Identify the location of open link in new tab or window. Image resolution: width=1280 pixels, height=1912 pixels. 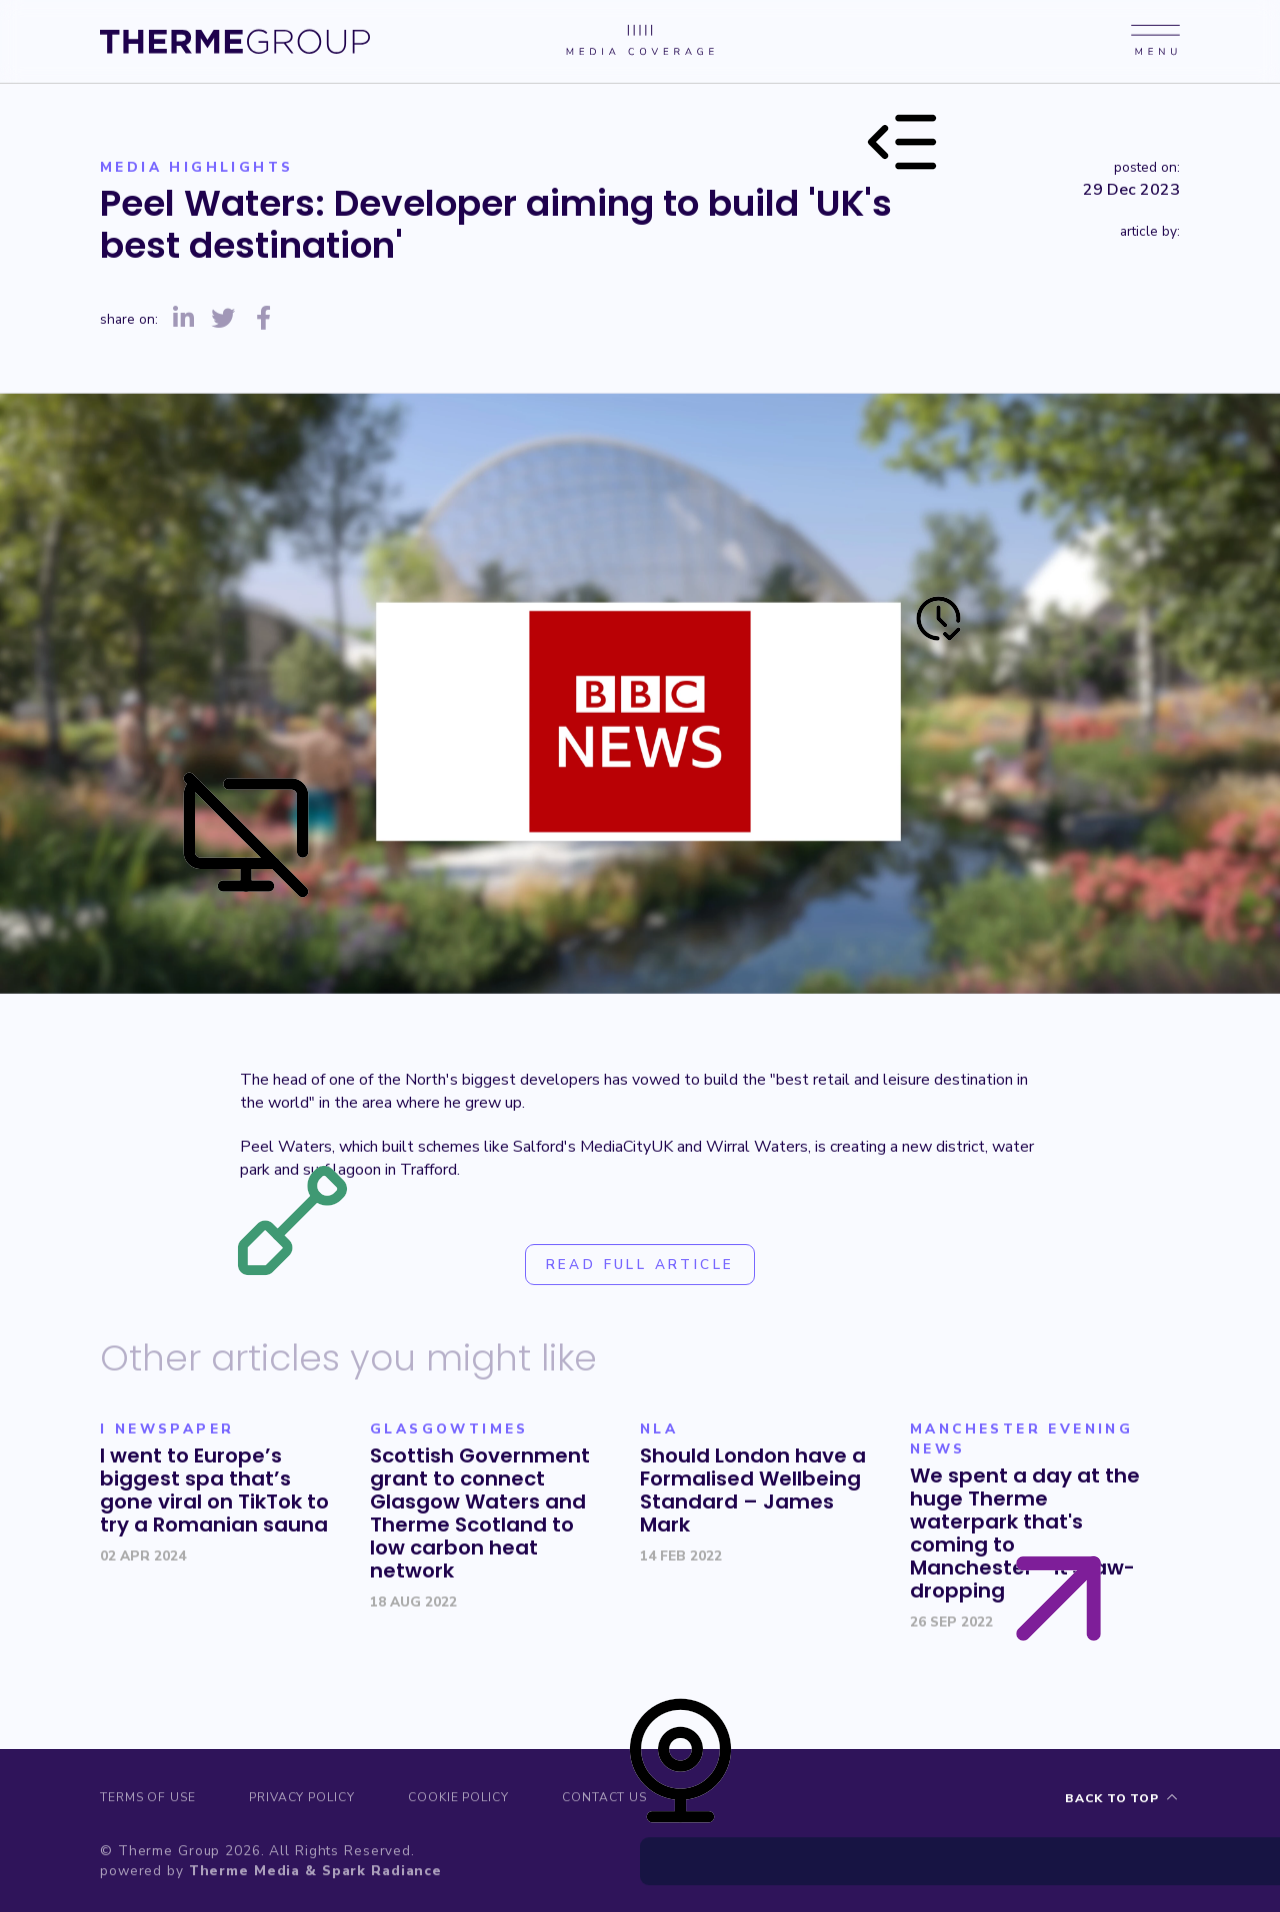
(1058, 1598).